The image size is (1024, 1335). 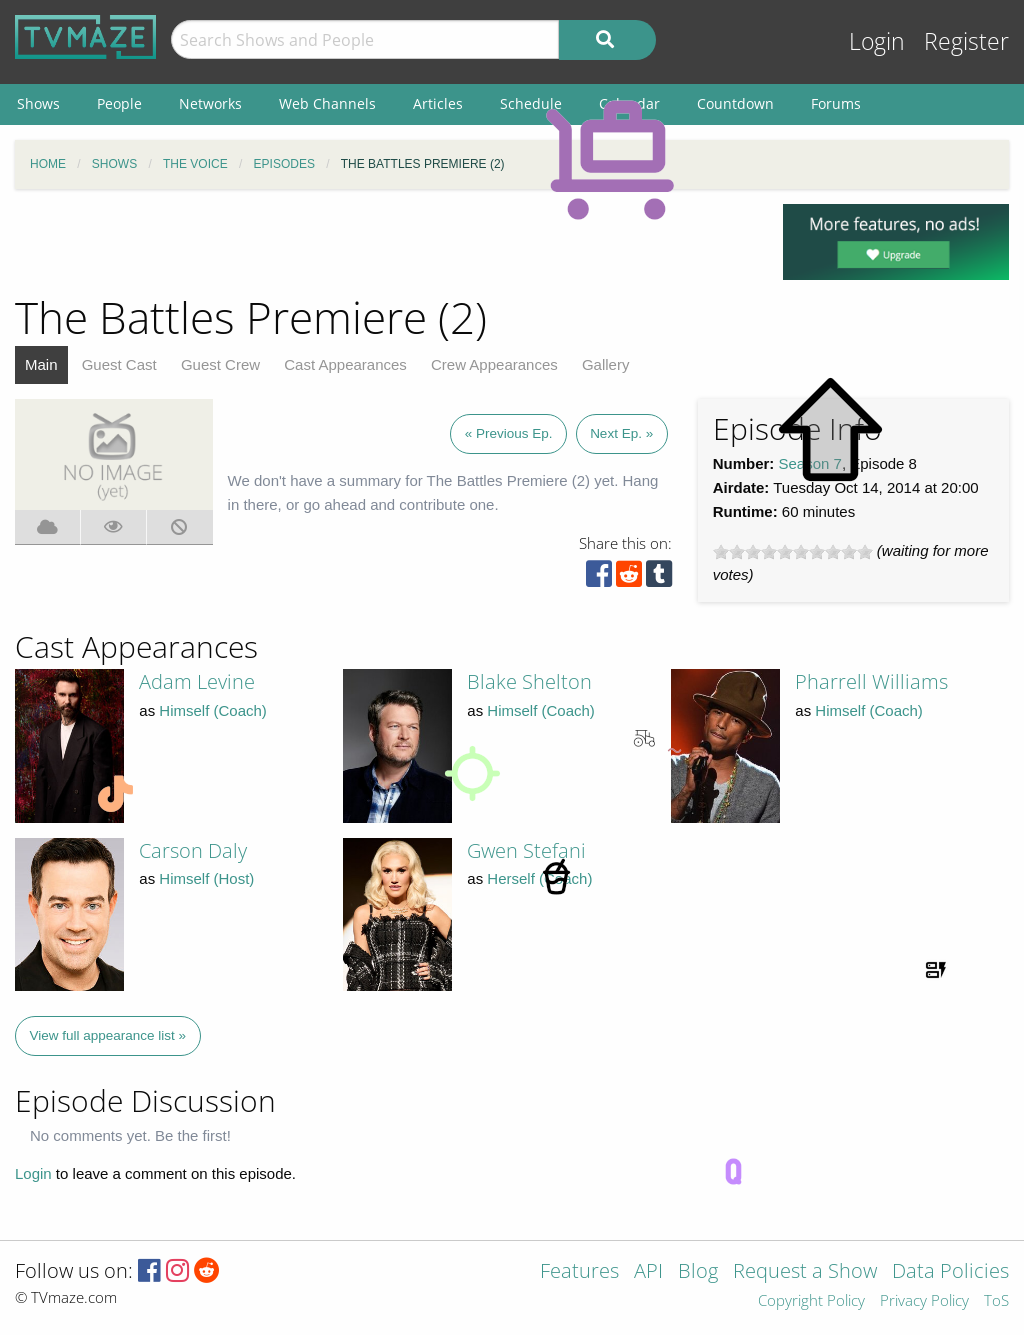 What do you see at coordinates (733, 1171) in the screenshot?
I see `indicates a label or category starting with "q"` at bounding box center [733, 1171].